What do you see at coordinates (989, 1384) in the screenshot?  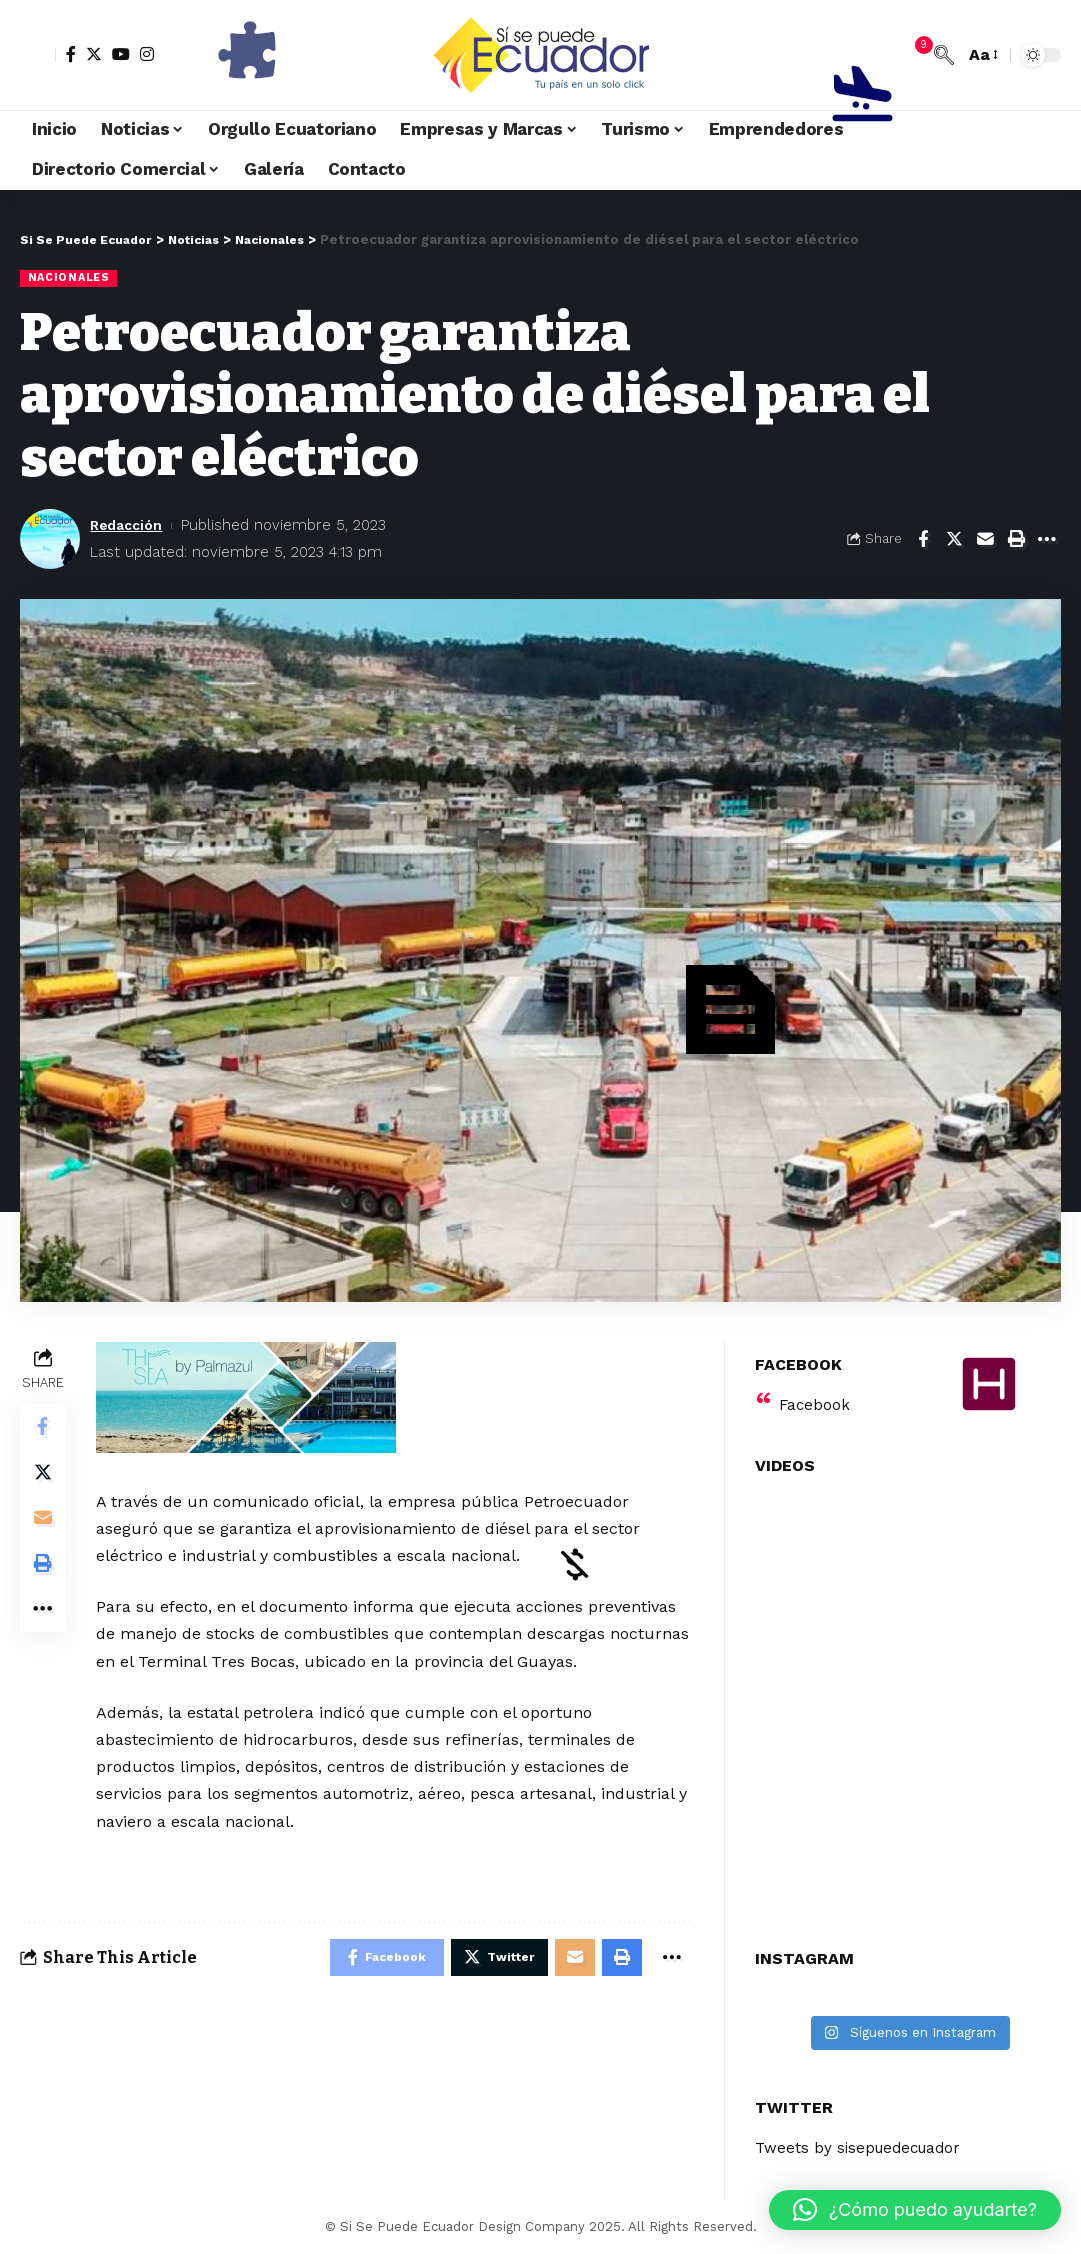 I see `format text as a heading` at bounding box center [989, 1384].